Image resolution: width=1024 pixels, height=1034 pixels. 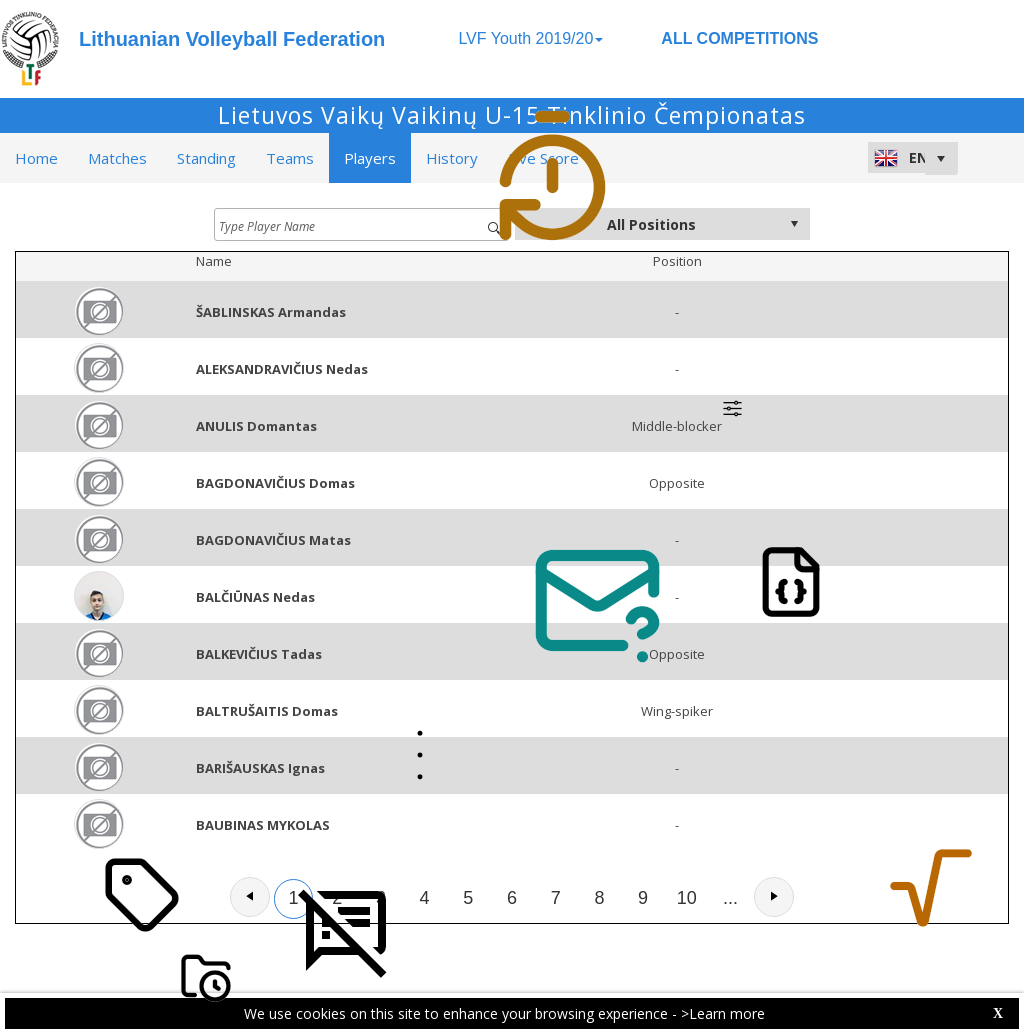 I want to click on square root mathematical operation, so click(x=931, y=886).